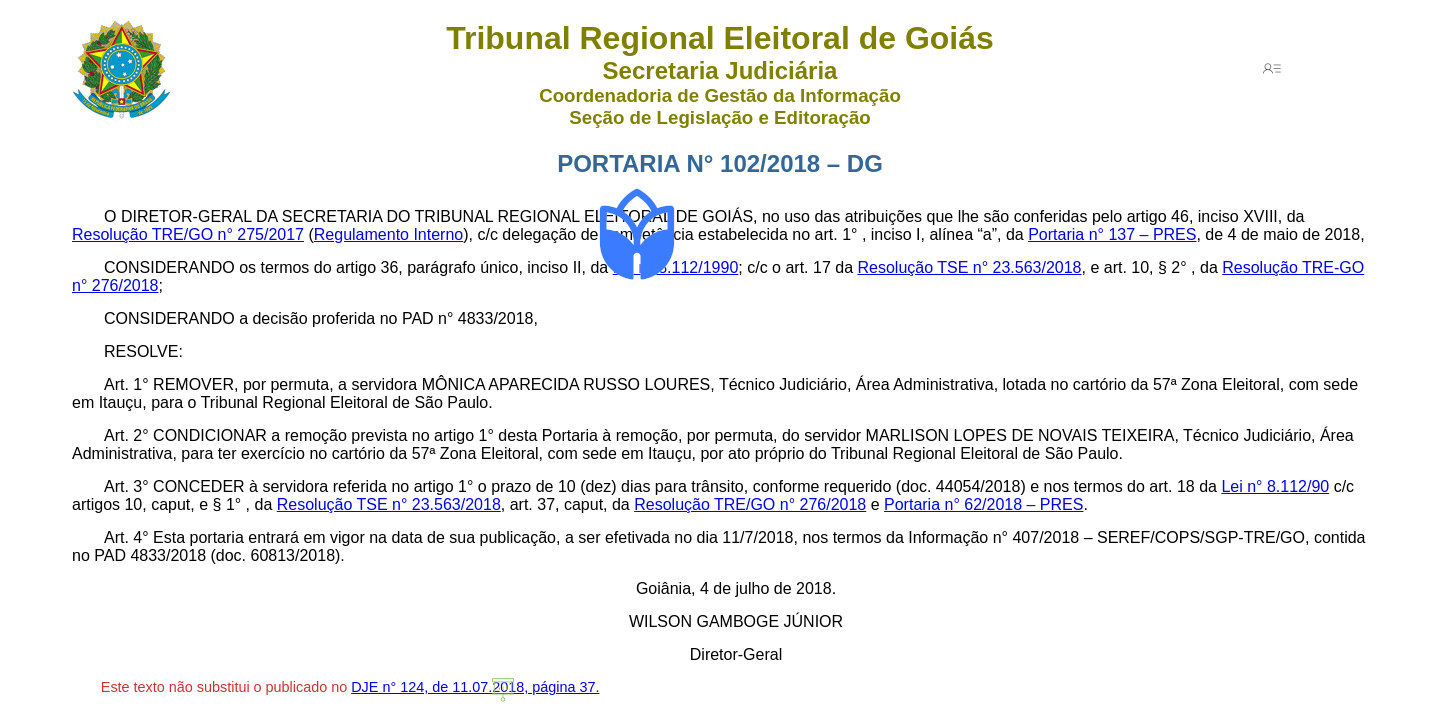 The width and height of the screenshot is (1440, 720). What do you see at coordinates (637, 236) in the screenshot?
I see `filter by grain or wheat products` at bounding box center [637, 236].